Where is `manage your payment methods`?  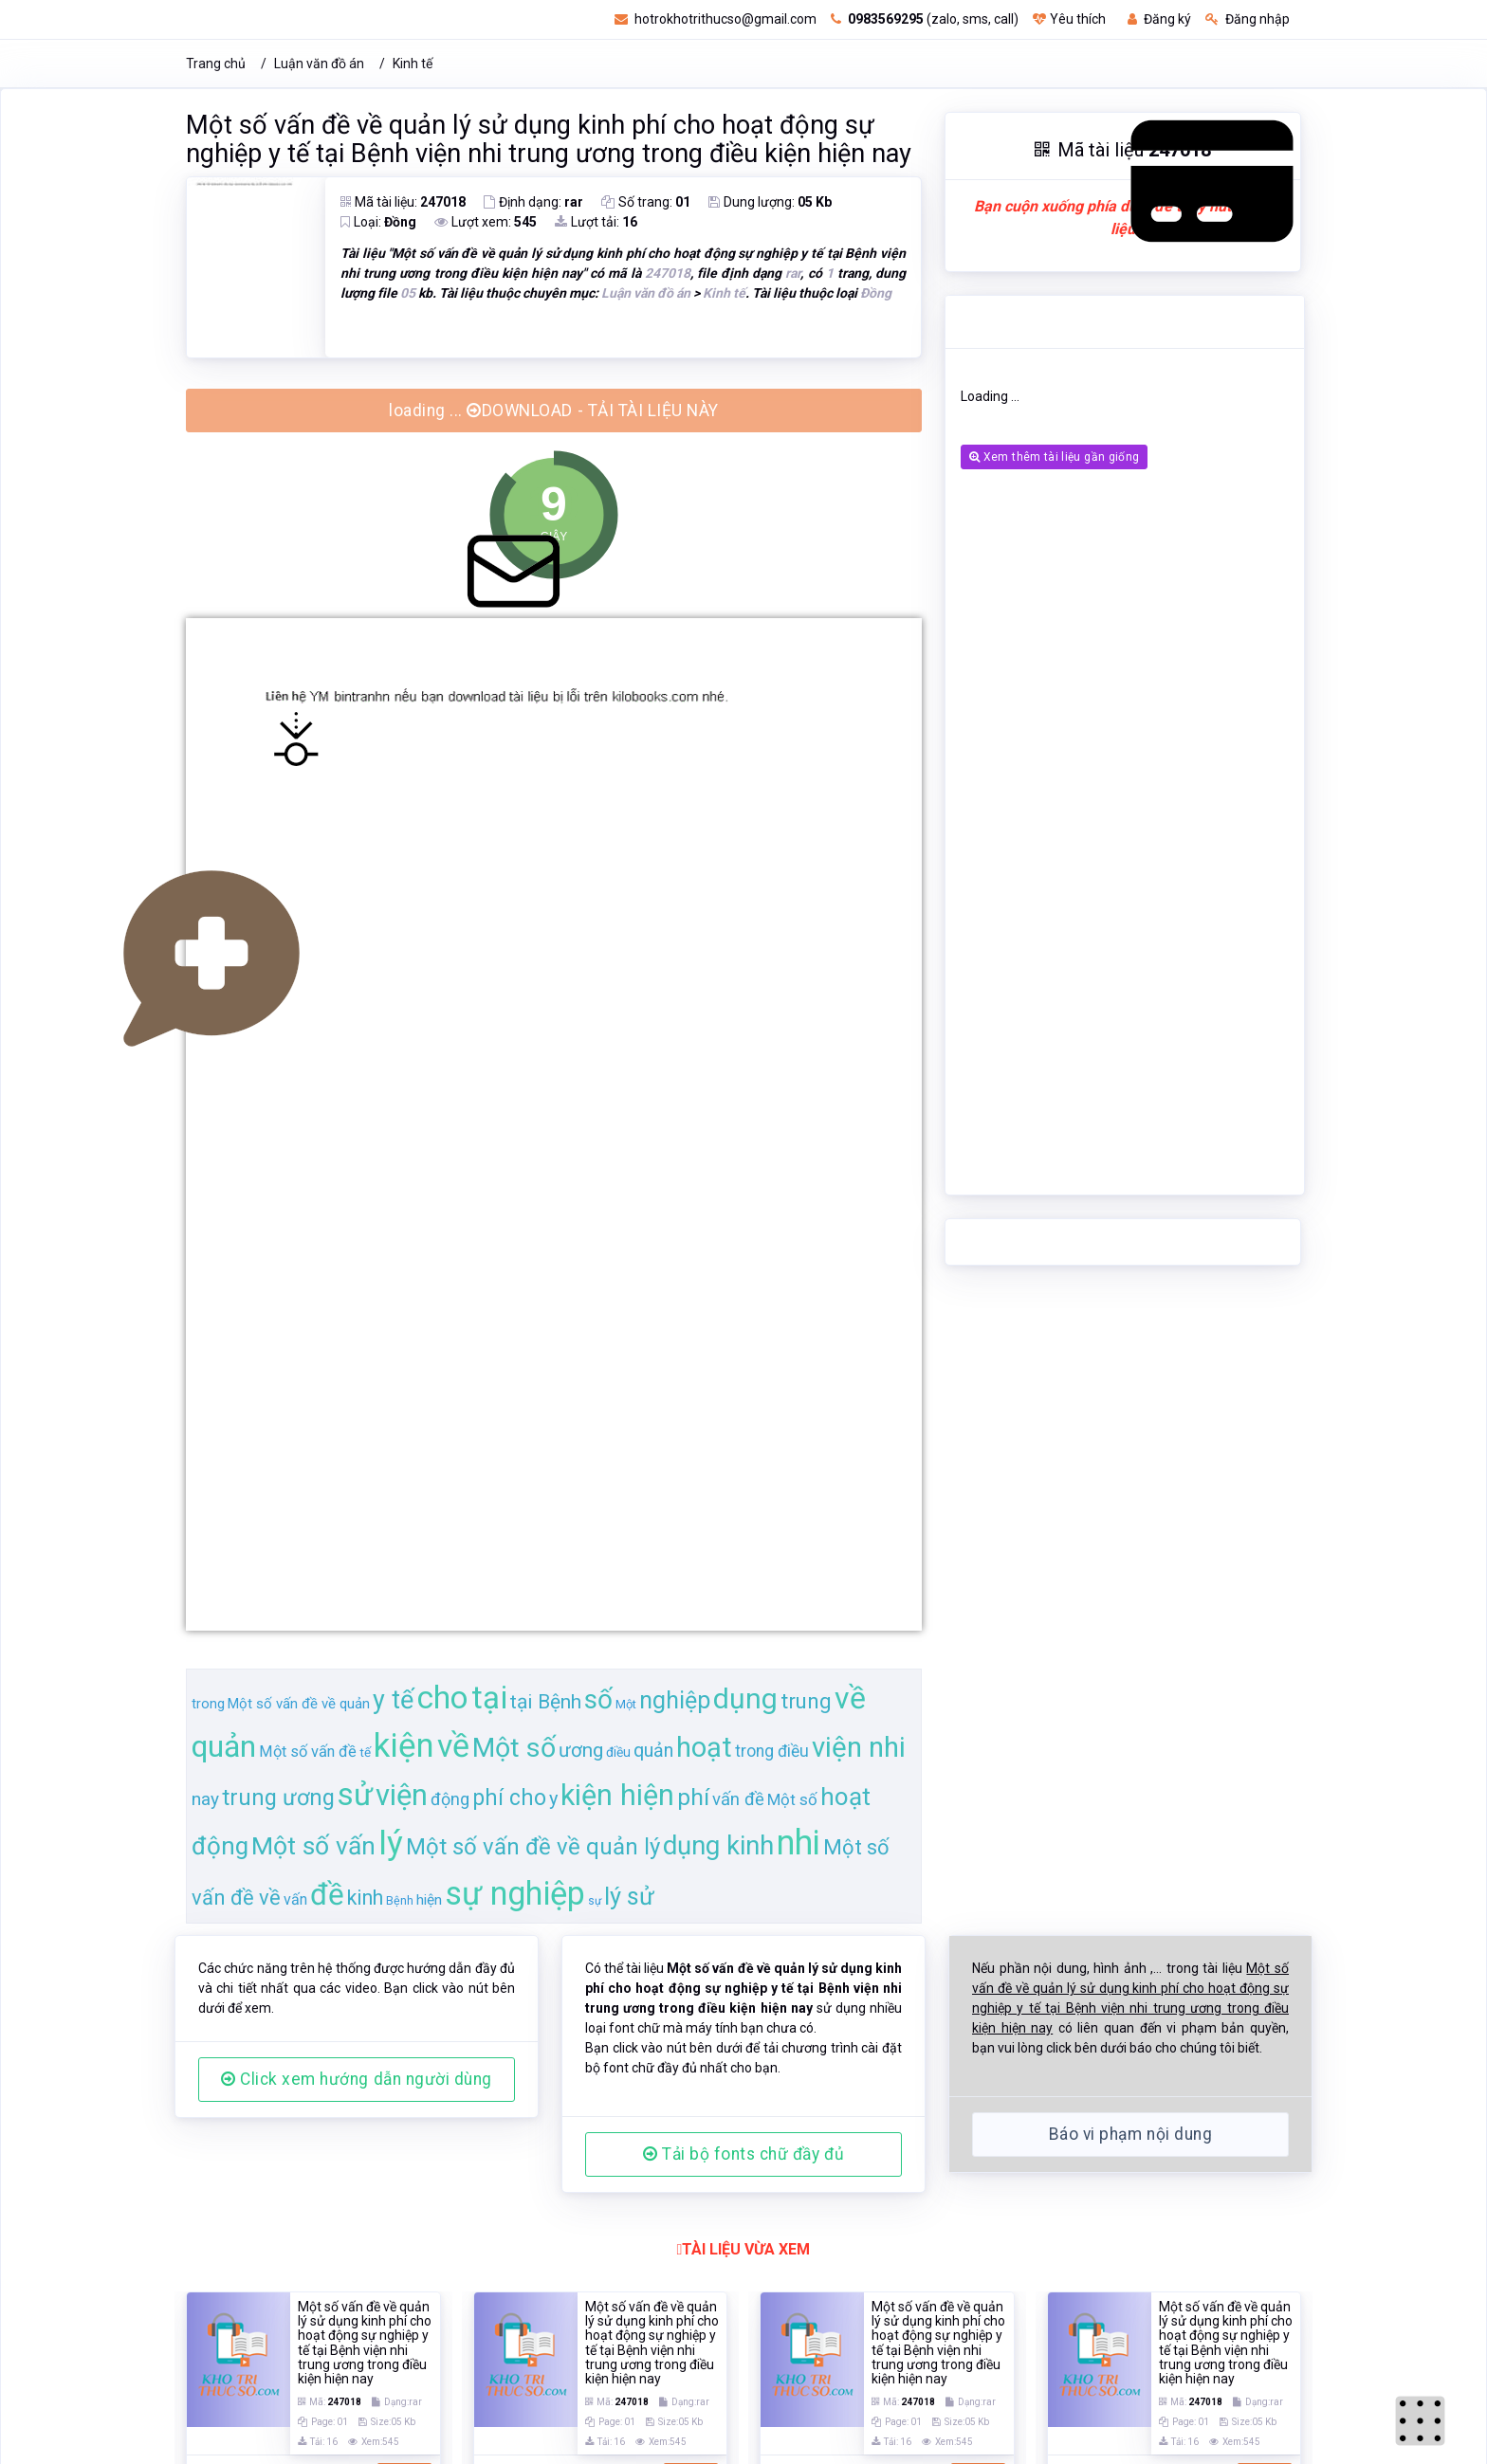
manage your payment methods is located at coordinates (1212, 181).